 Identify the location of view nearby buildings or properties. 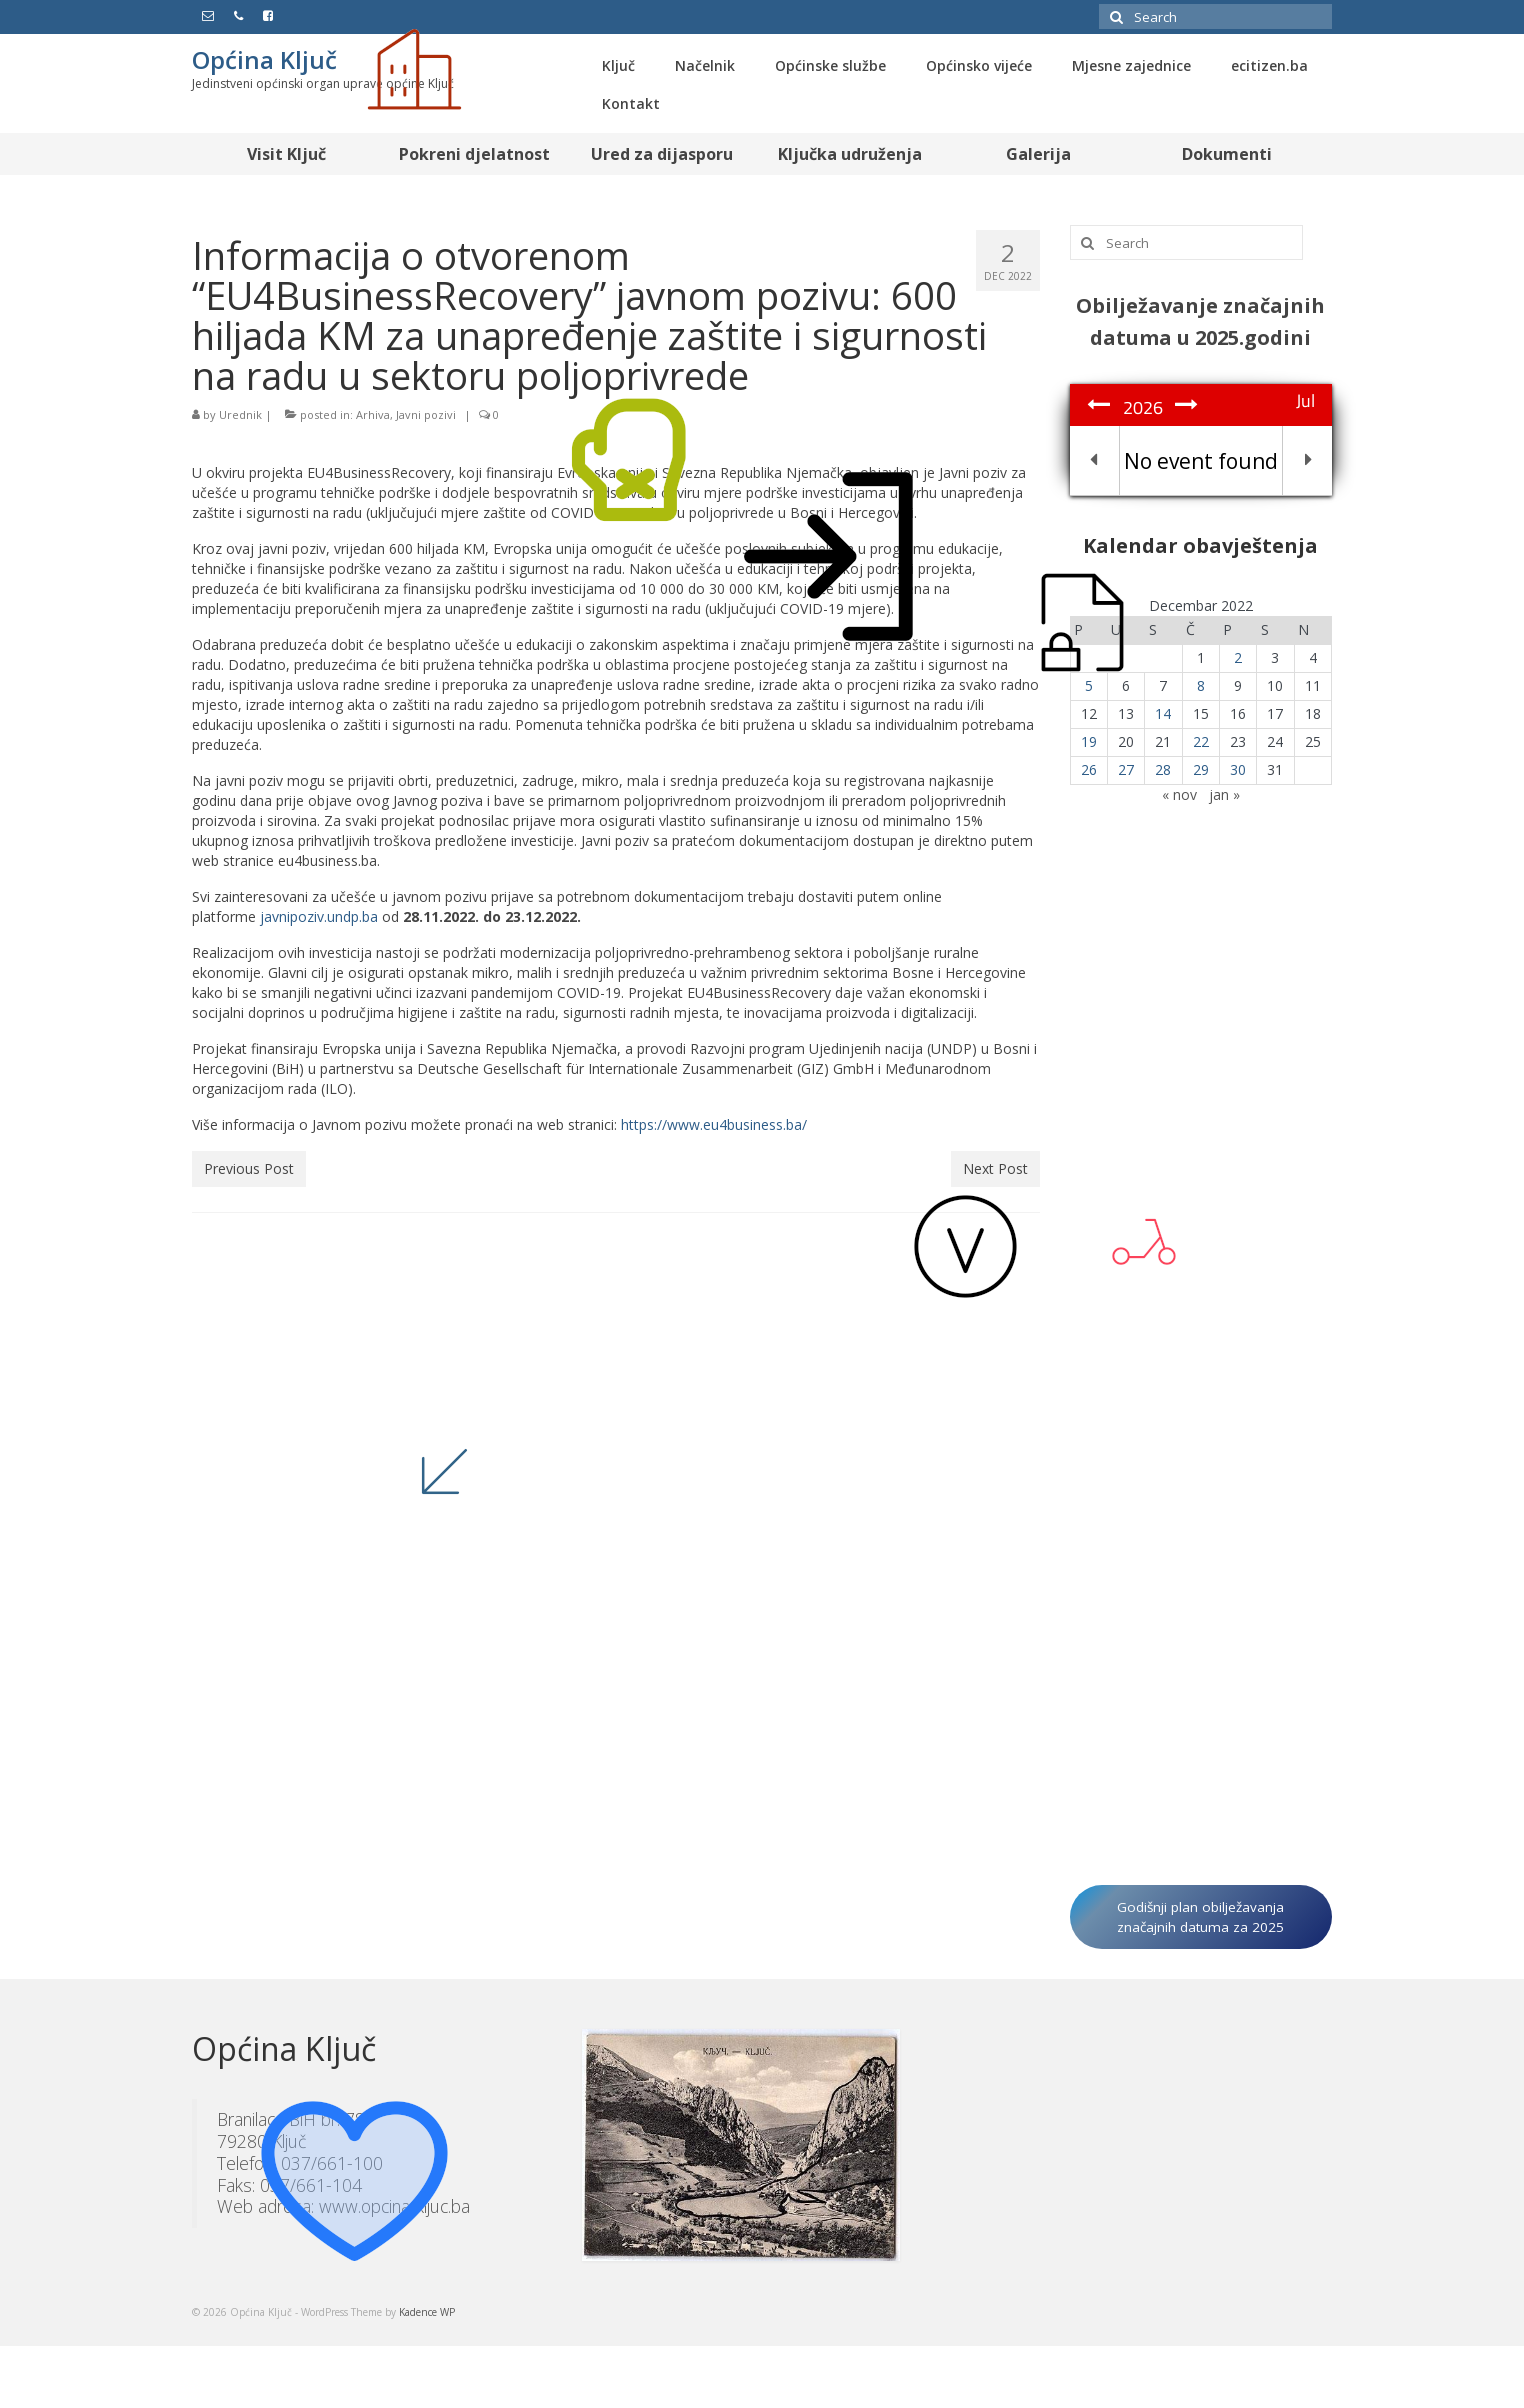
(414, 72).